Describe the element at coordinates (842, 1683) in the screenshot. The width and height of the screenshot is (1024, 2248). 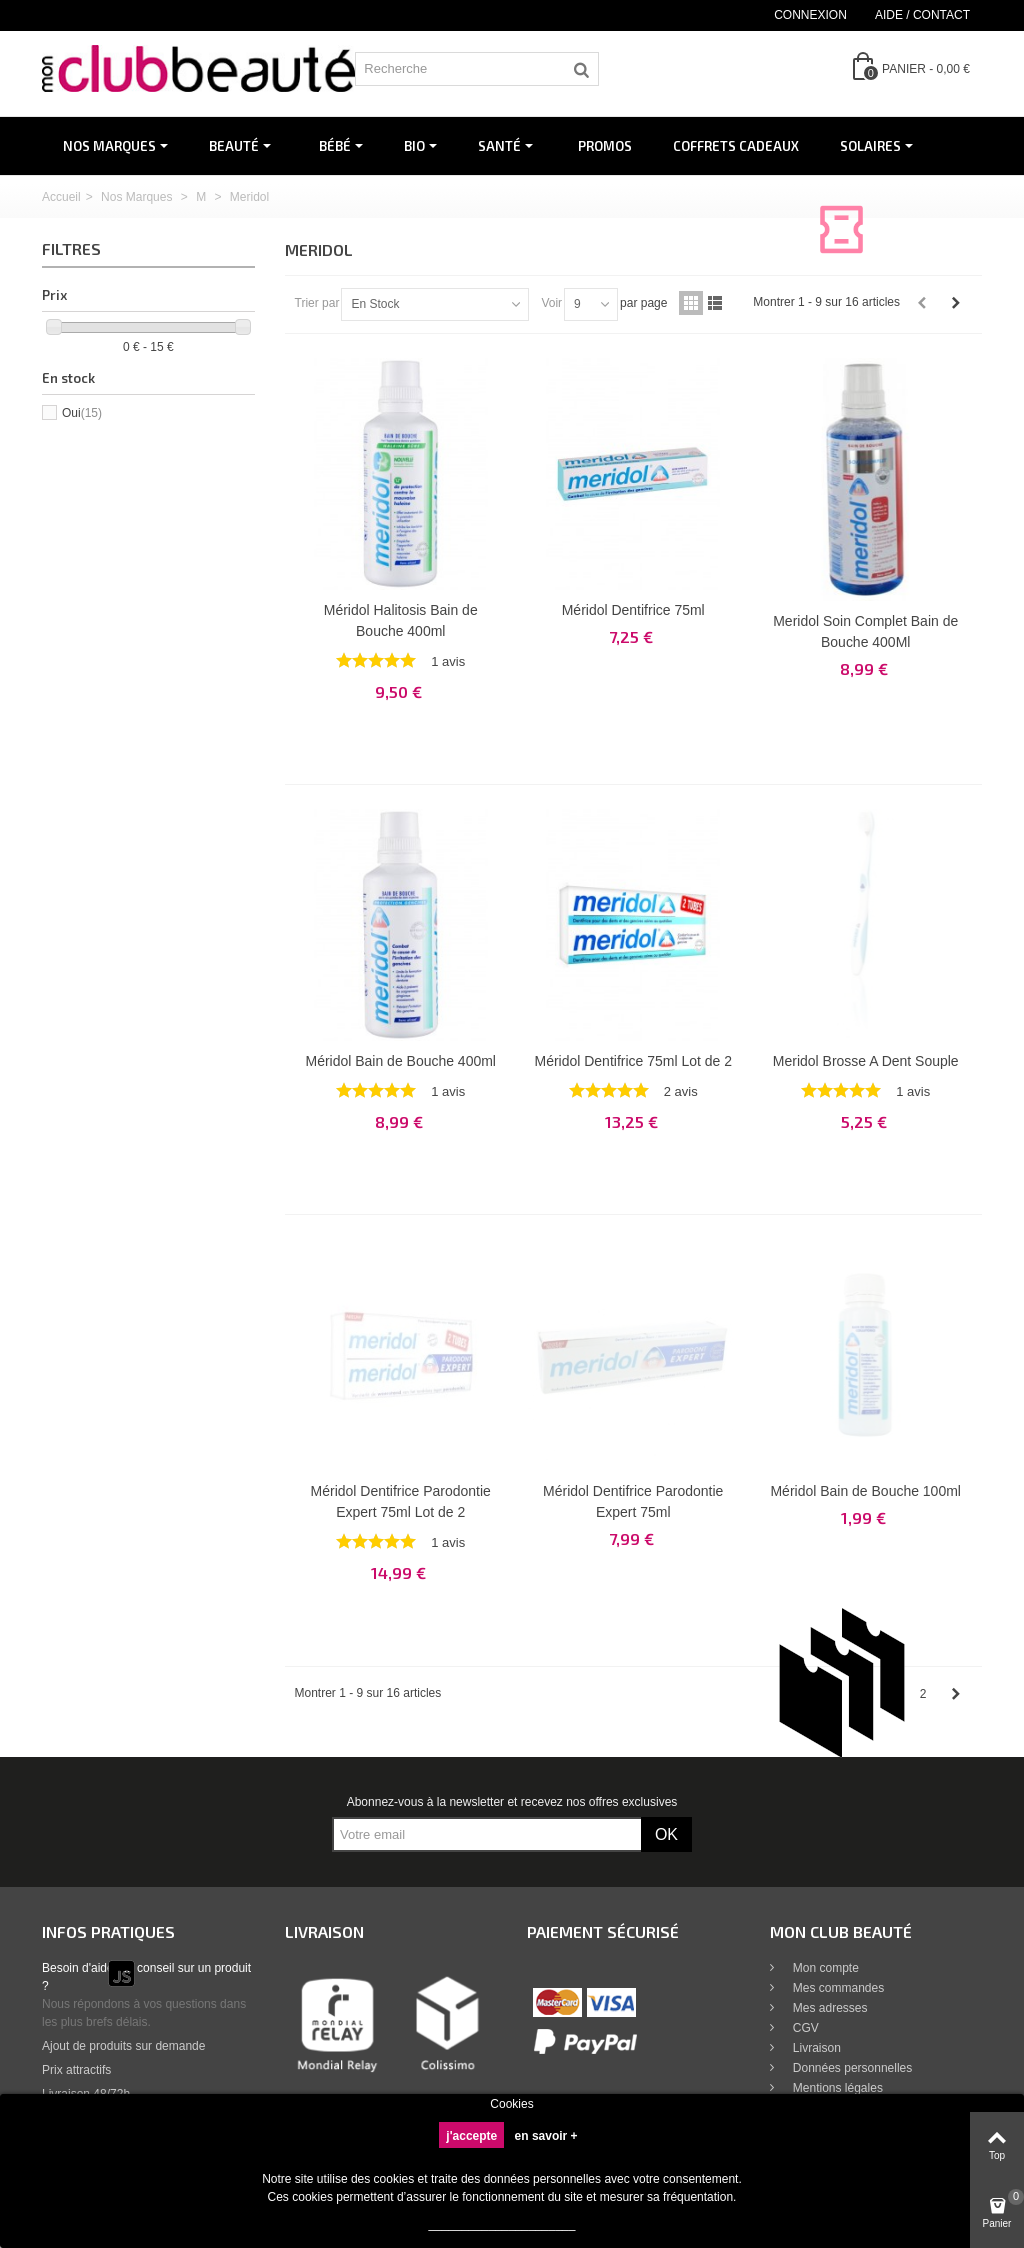
I see `wasmer logo` at that location.